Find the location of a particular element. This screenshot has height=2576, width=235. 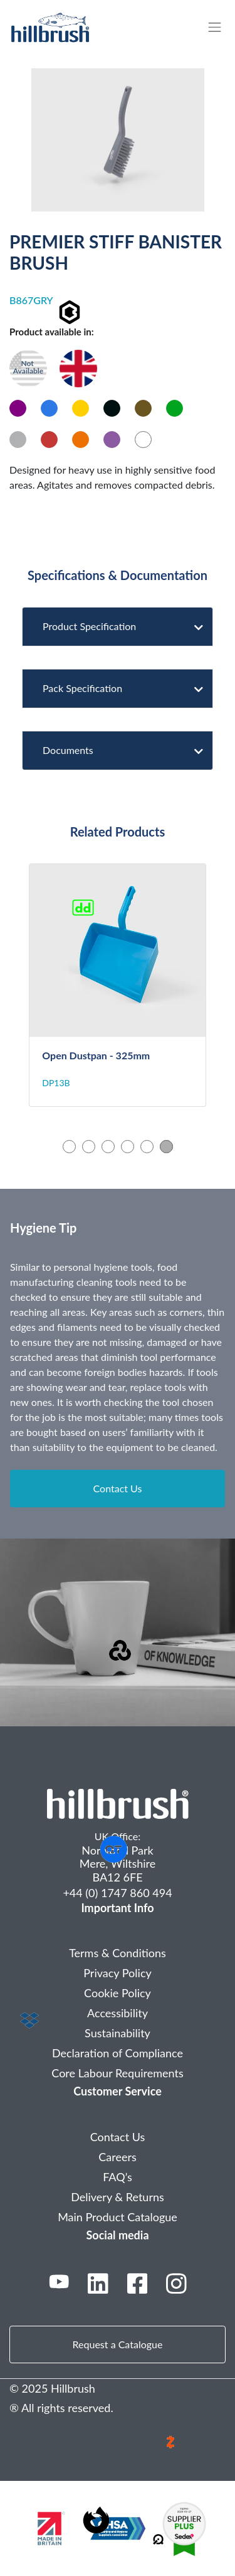

open Dropbox cloud storage is located at coordinates (29, 2020).